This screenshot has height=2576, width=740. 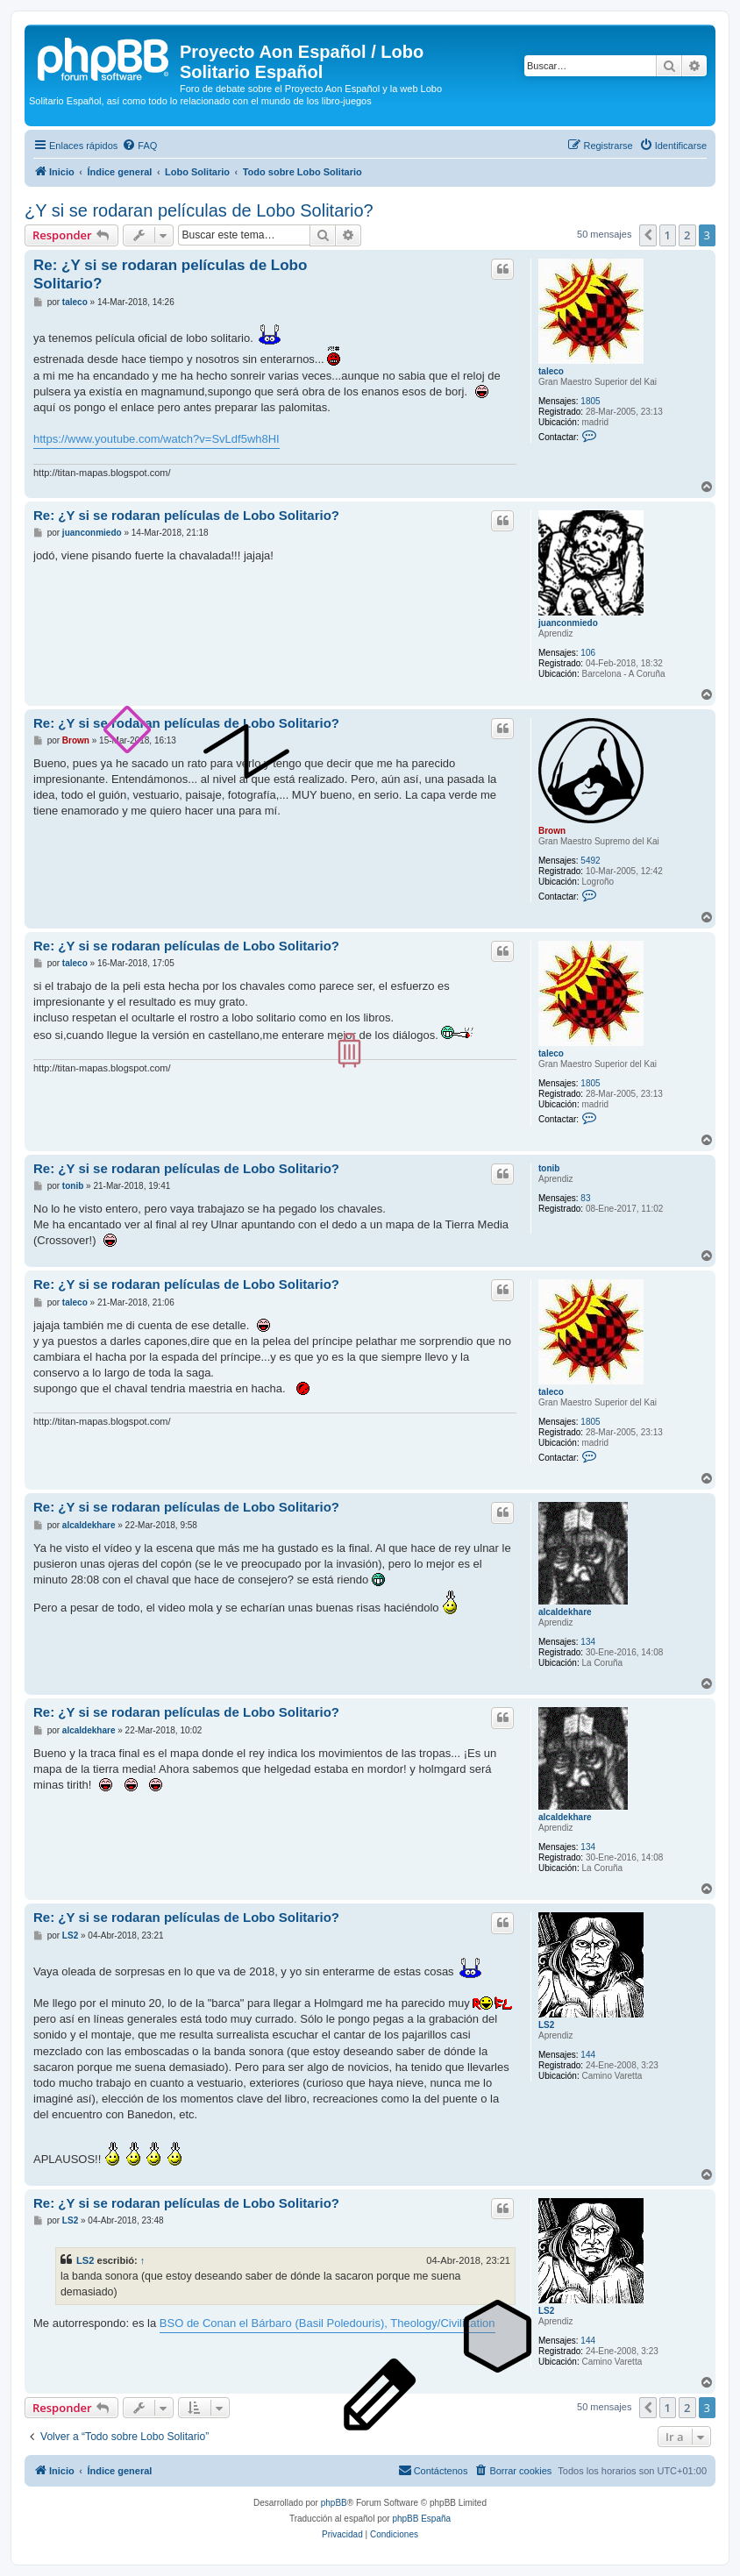 I want to click on generic shape or container element, so click(x=497, y=2336).